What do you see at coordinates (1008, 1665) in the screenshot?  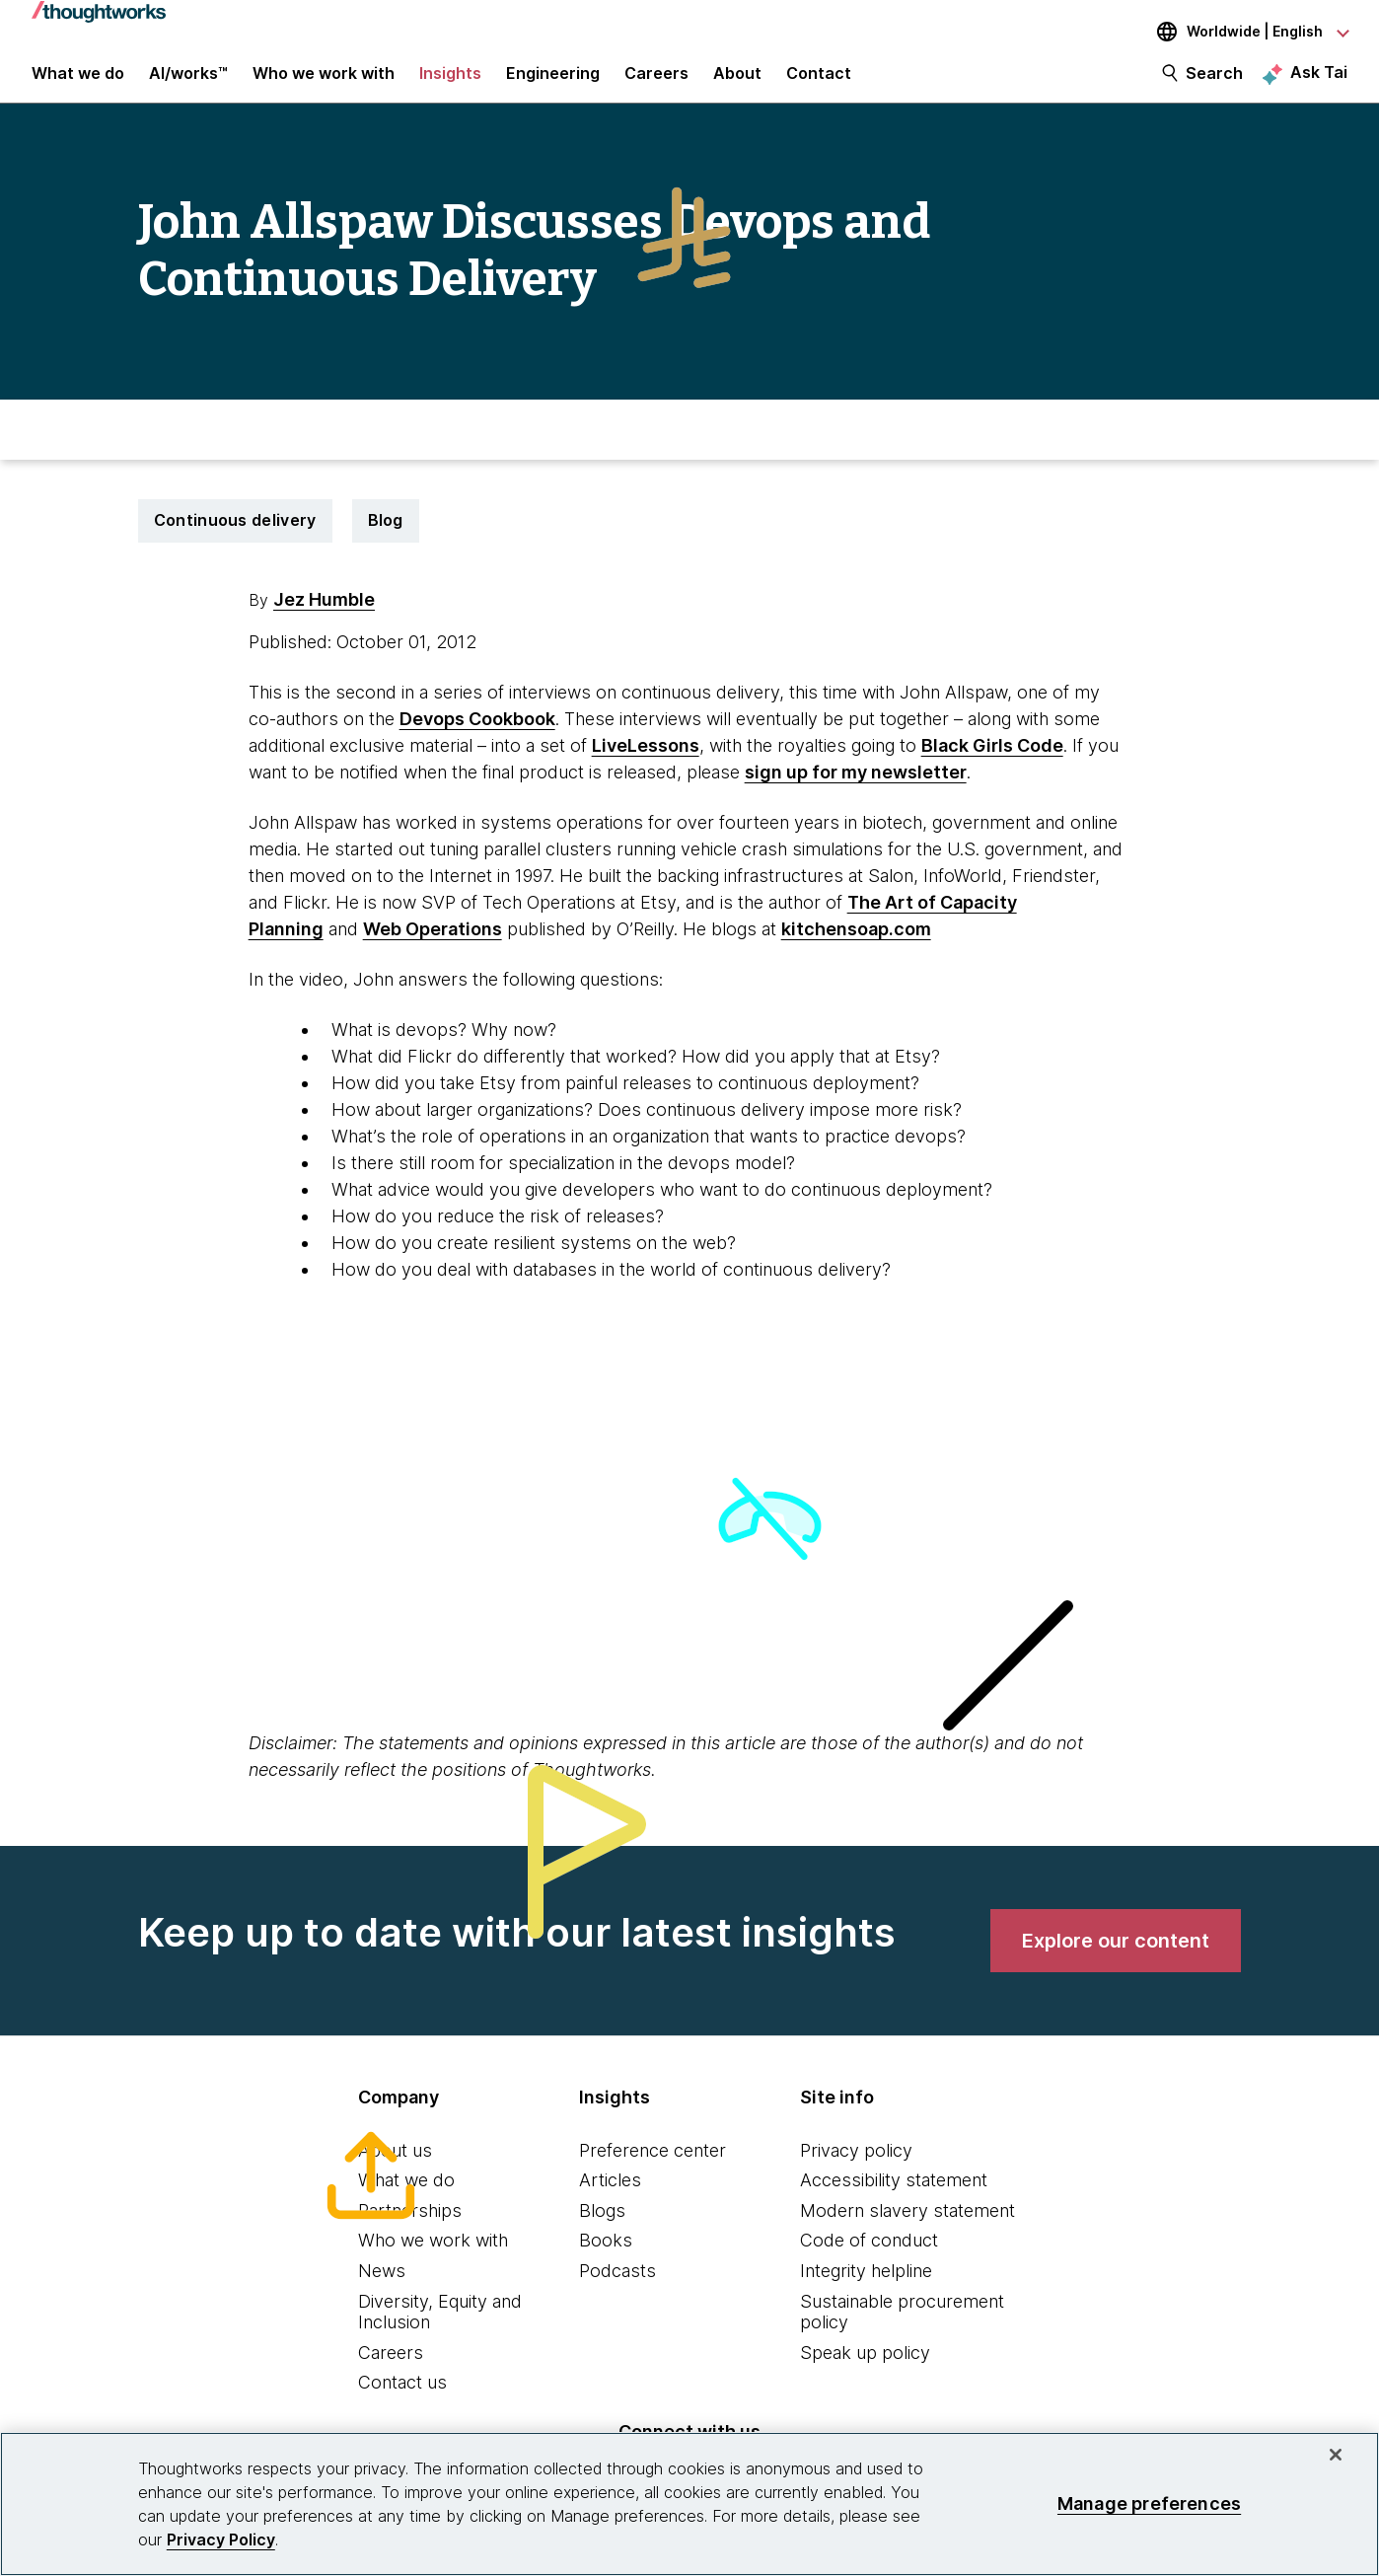 I see `indicates a disabled or unavailable feature` at bounding box center [1008, 1665].